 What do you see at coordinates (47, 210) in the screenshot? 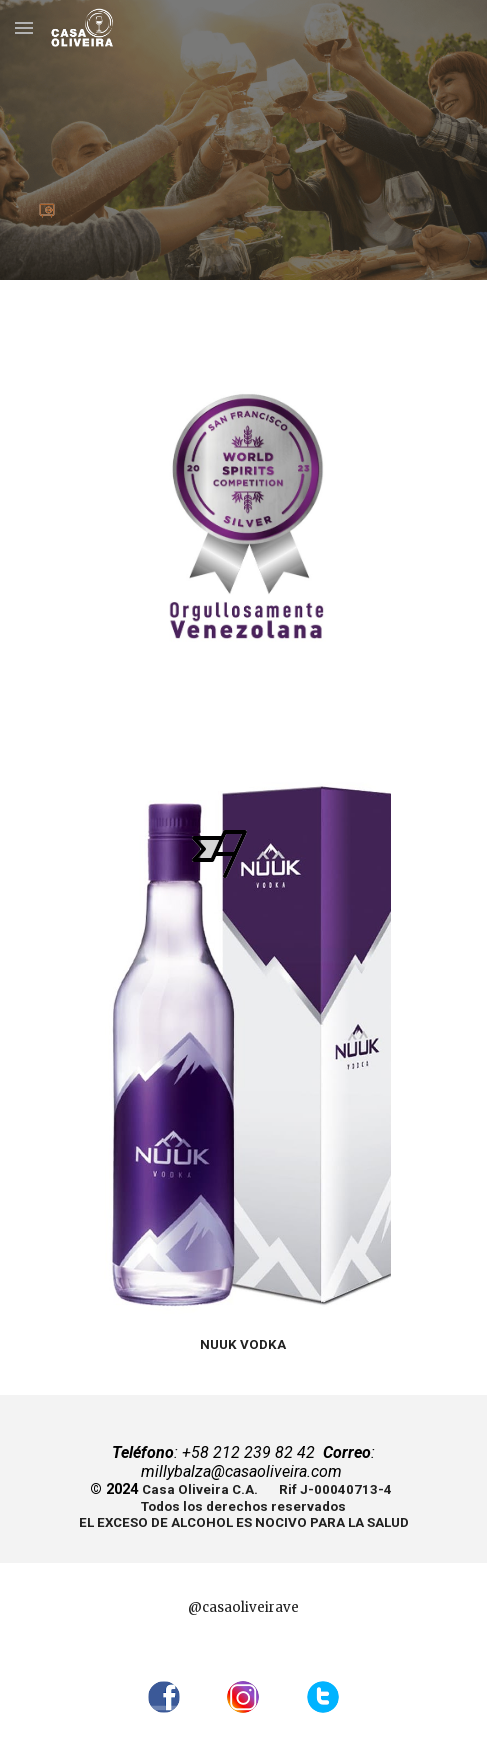
I see `access secure storage or vault` at bounding box center [47, 210].